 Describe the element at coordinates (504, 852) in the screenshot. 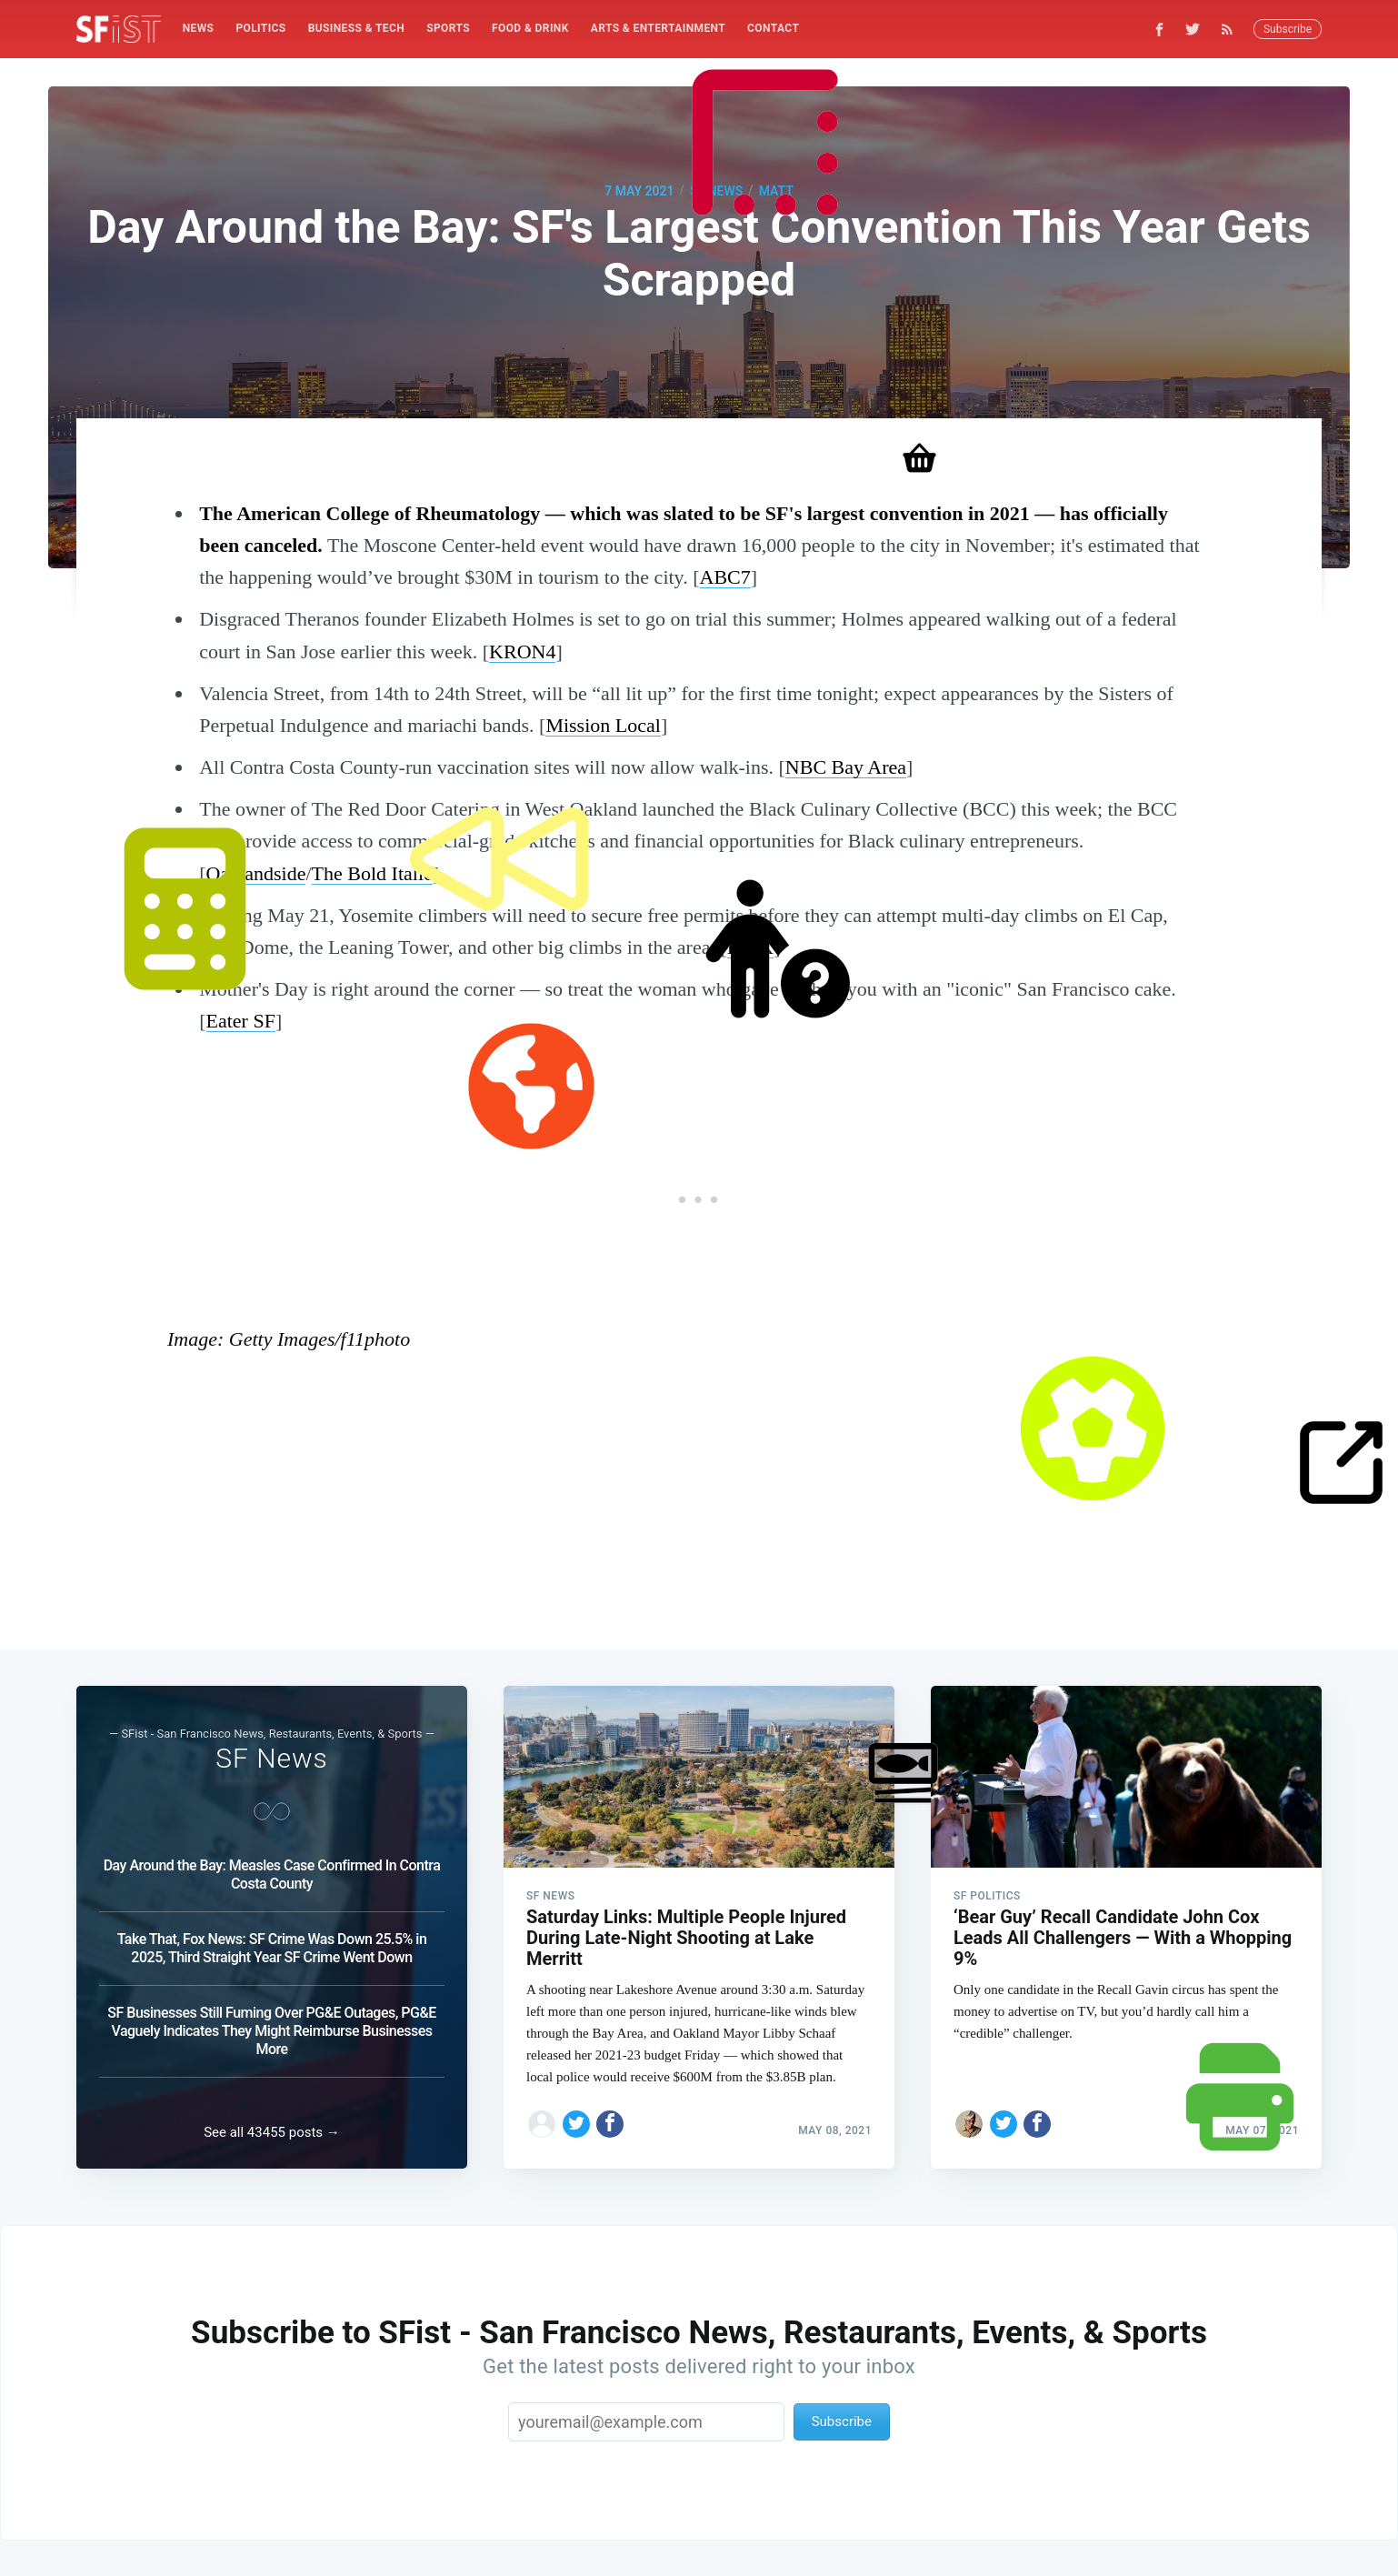

I see `rewind or skip to previous track` at that location.